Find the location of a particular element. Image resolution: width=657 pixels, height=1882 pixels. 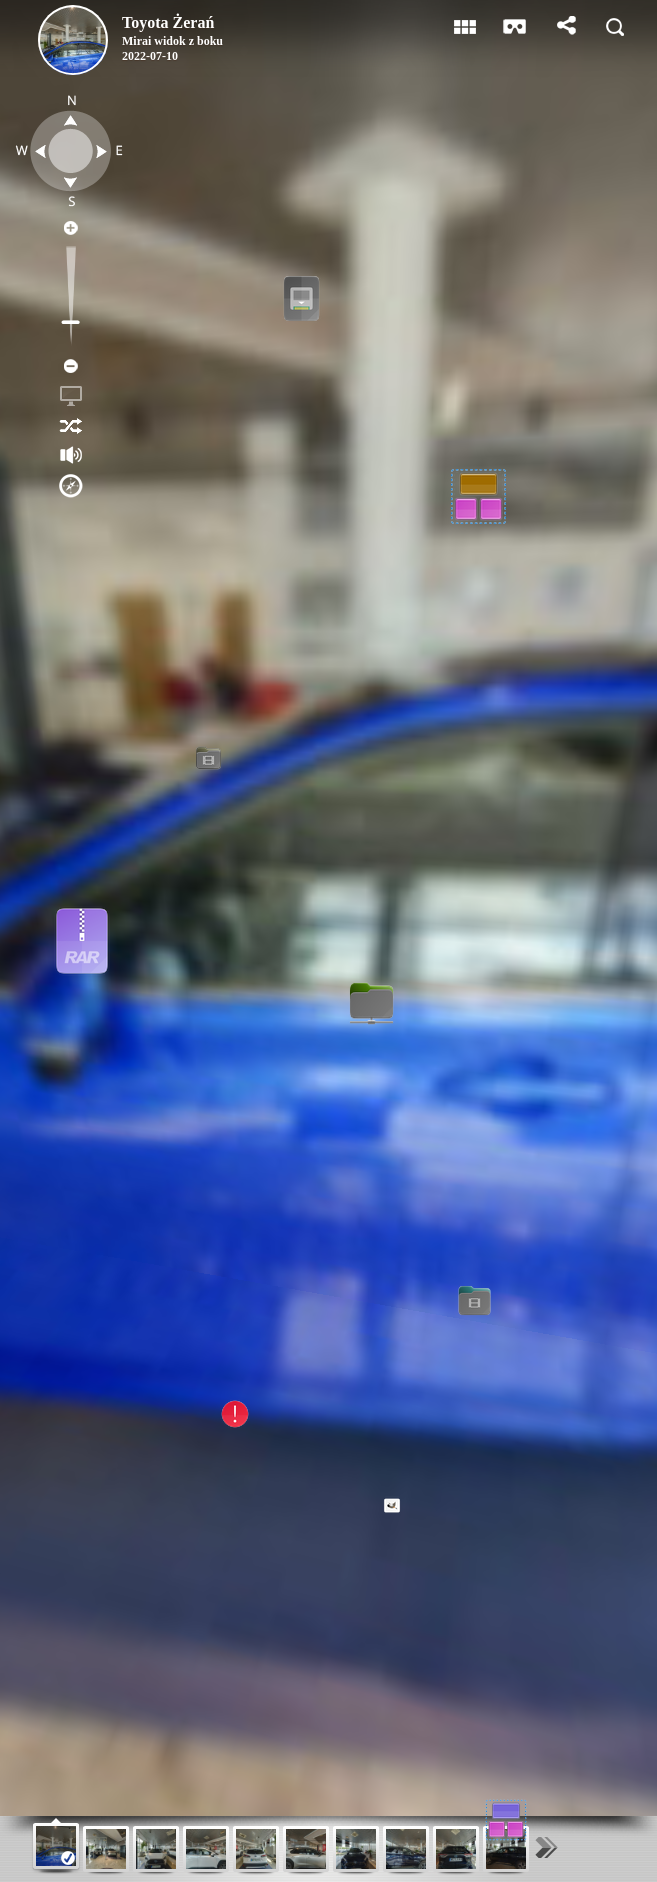

open videos folder is located at coordinates (208, 757).